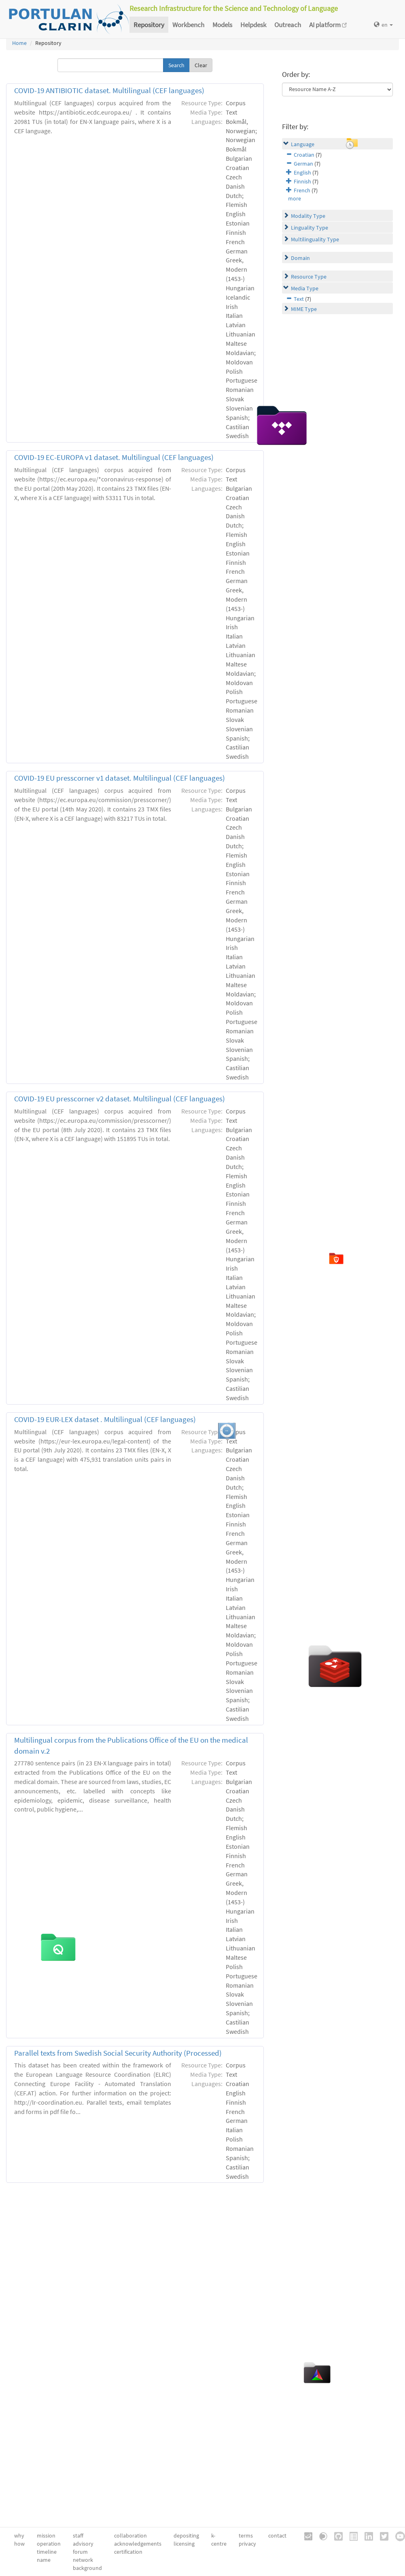 The height and width of the screenshot is (2576, 405). I want to click on folder containing cmake build configuration files, so click(317, 2373).